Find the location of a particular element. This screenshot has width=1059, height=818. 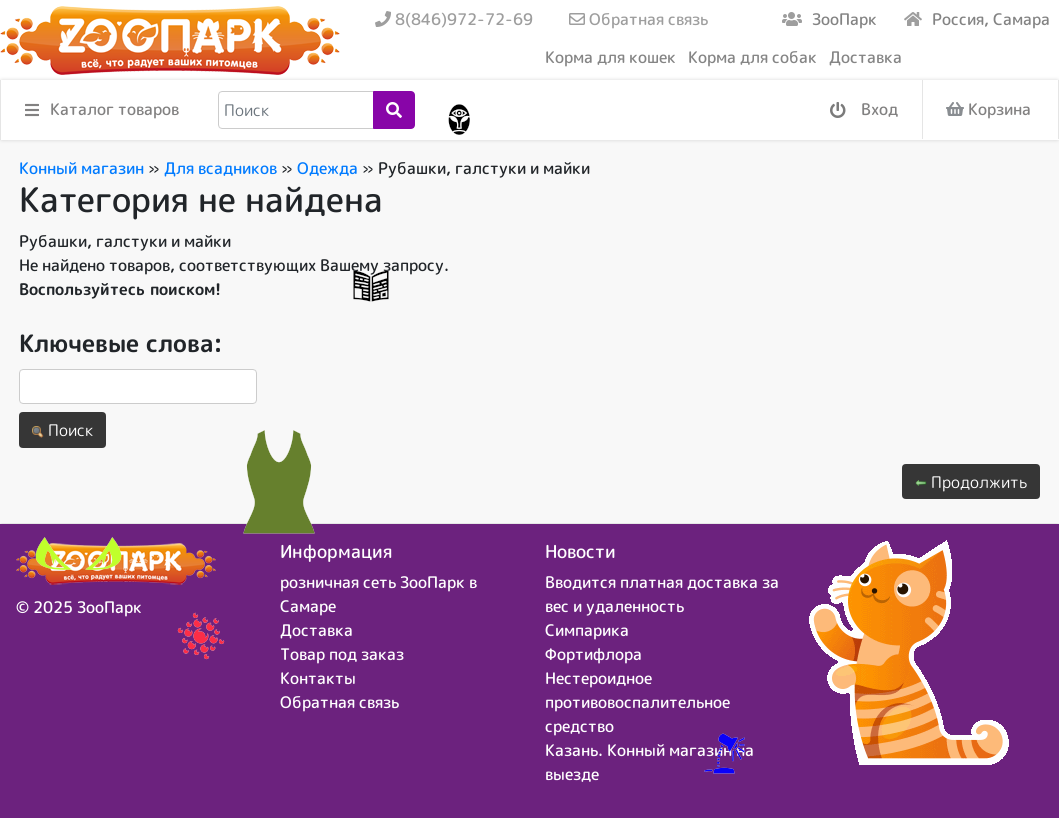

activate mystical vision or special sight ability is located at coordinates (459, 119).